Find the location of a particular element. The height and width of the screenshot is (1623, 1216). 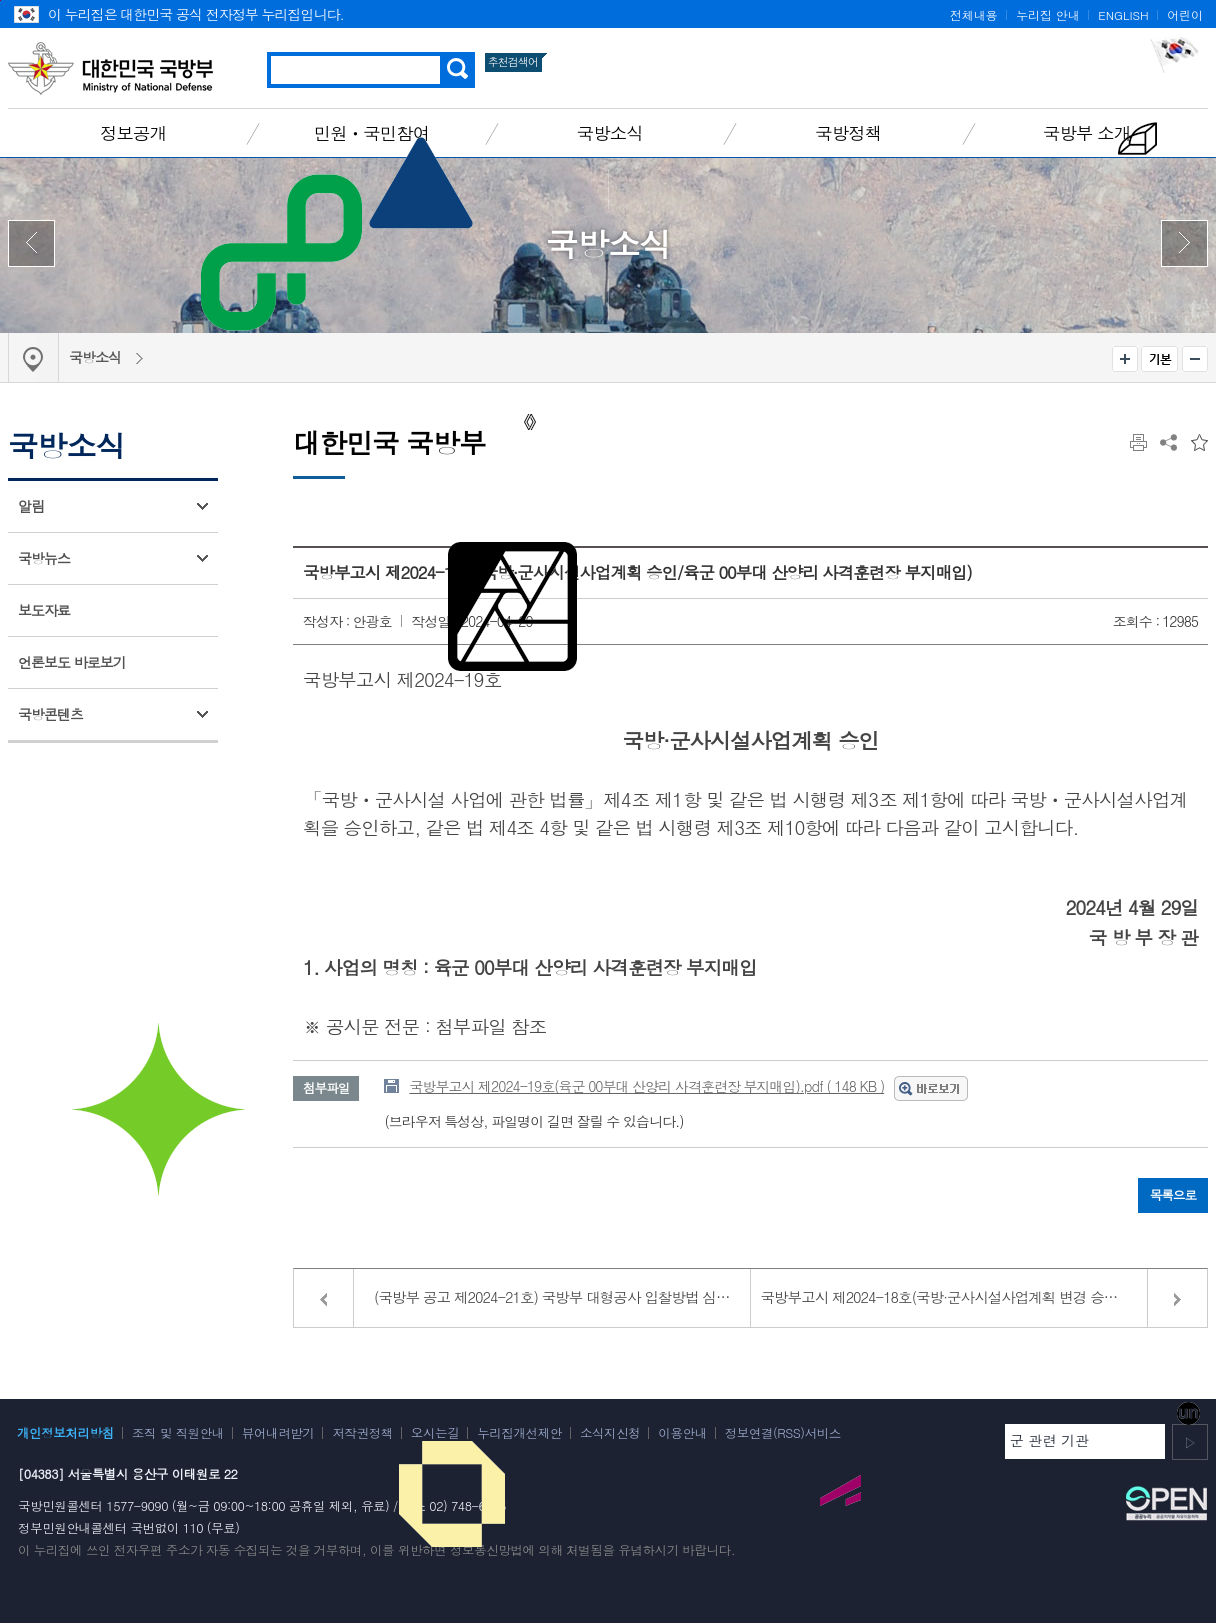

unstop platform logo is located at coordinates (1188, 1413).